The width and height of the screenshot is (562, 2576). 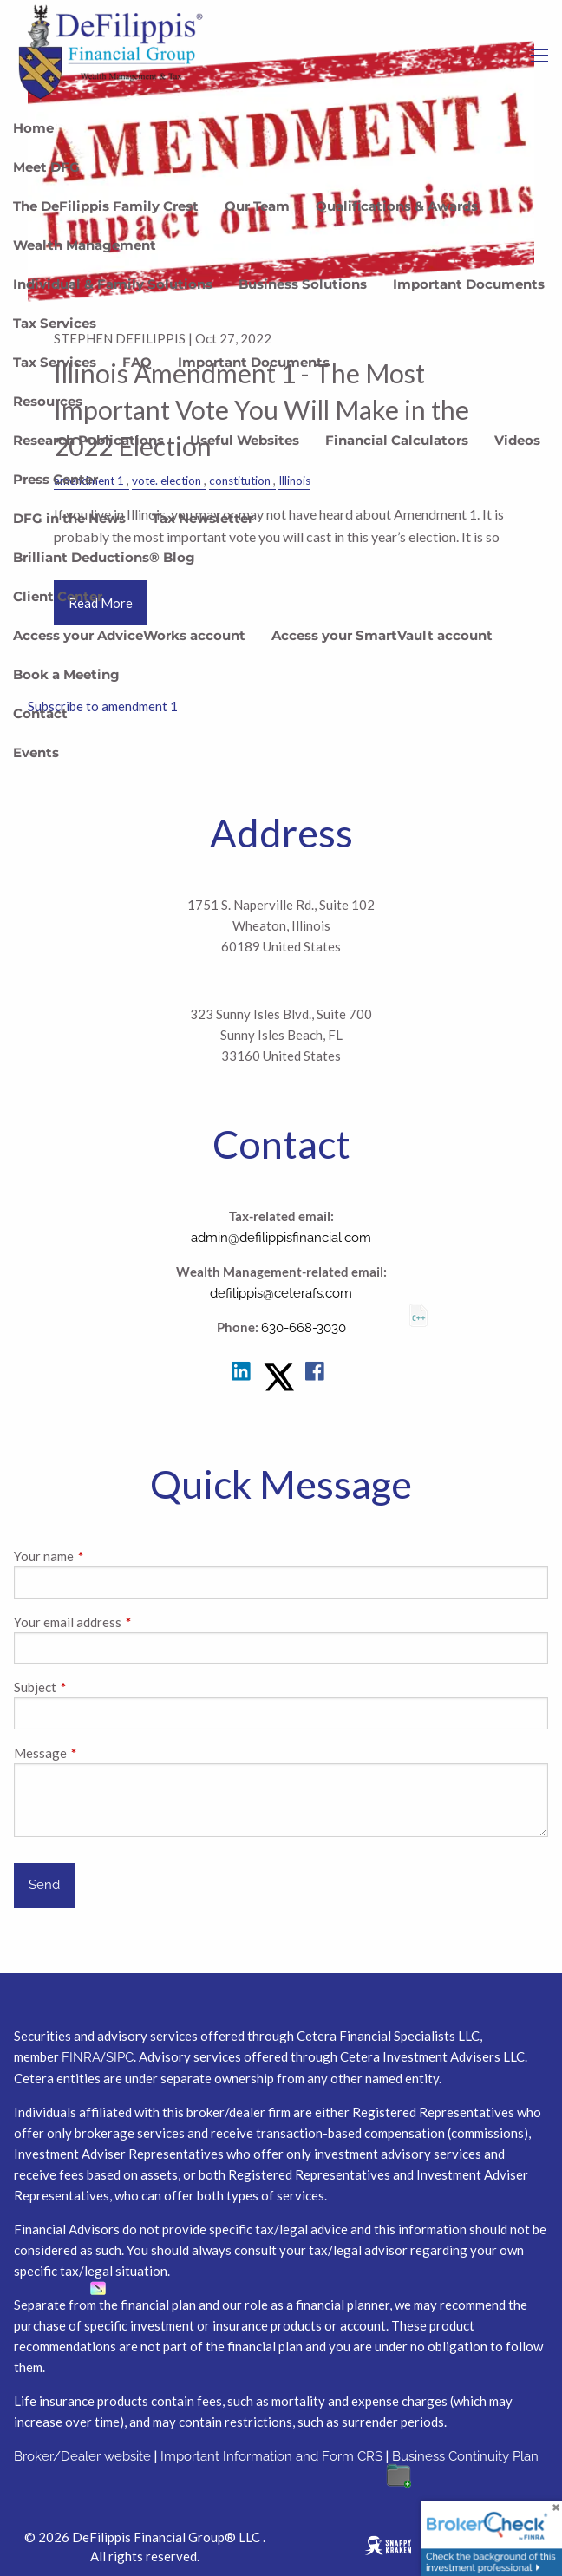 What do you see at coordinates (398, 2475) in the screenshot?
I see `create a new folder` at bounding box center [398, 2475].